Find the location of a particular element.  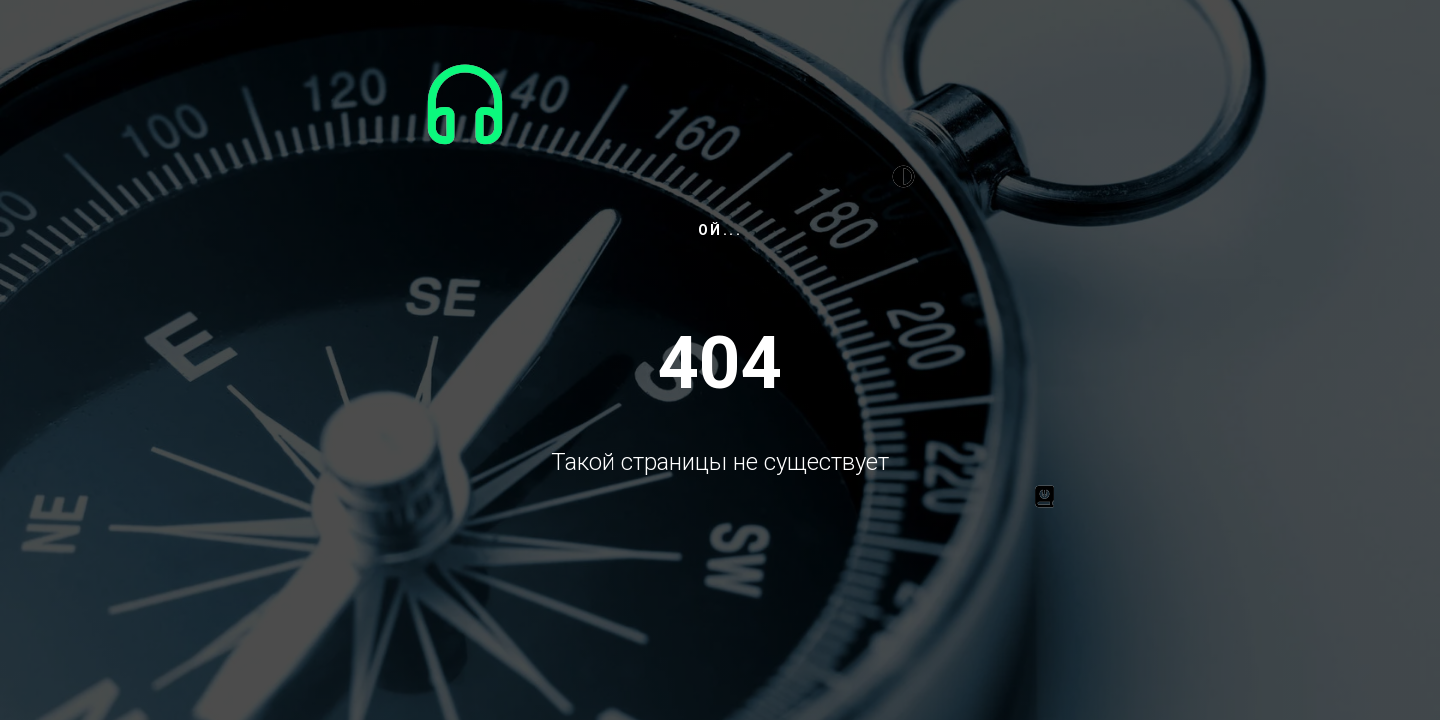

listen to audio or music is located at coordinates (465, 107).